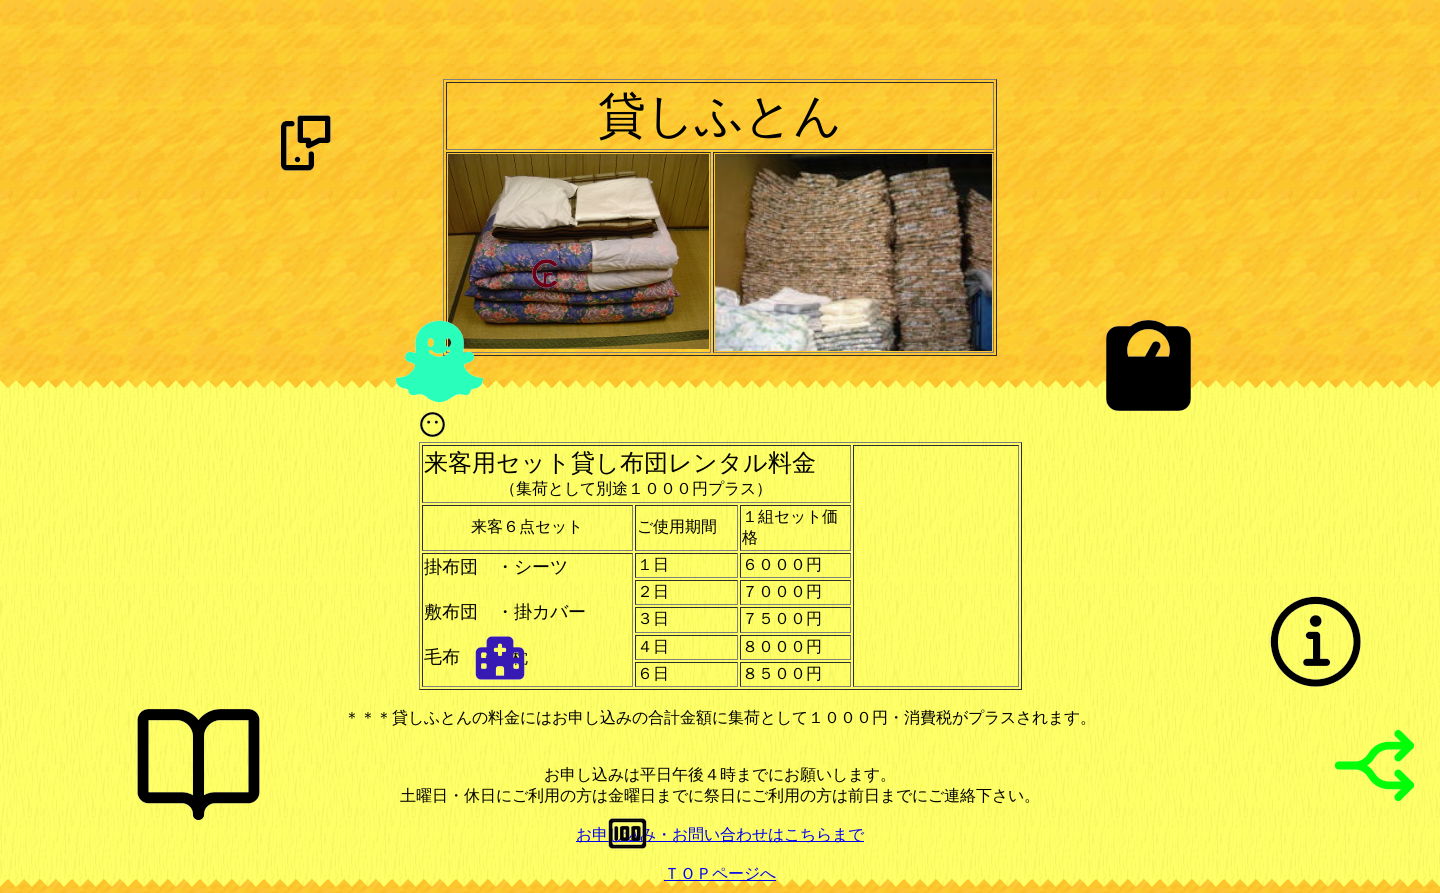  What do you see at coordinates (198, 764) in the screenshot?
I see `open reading mode or e-reader` at bounding box center [198, 764].